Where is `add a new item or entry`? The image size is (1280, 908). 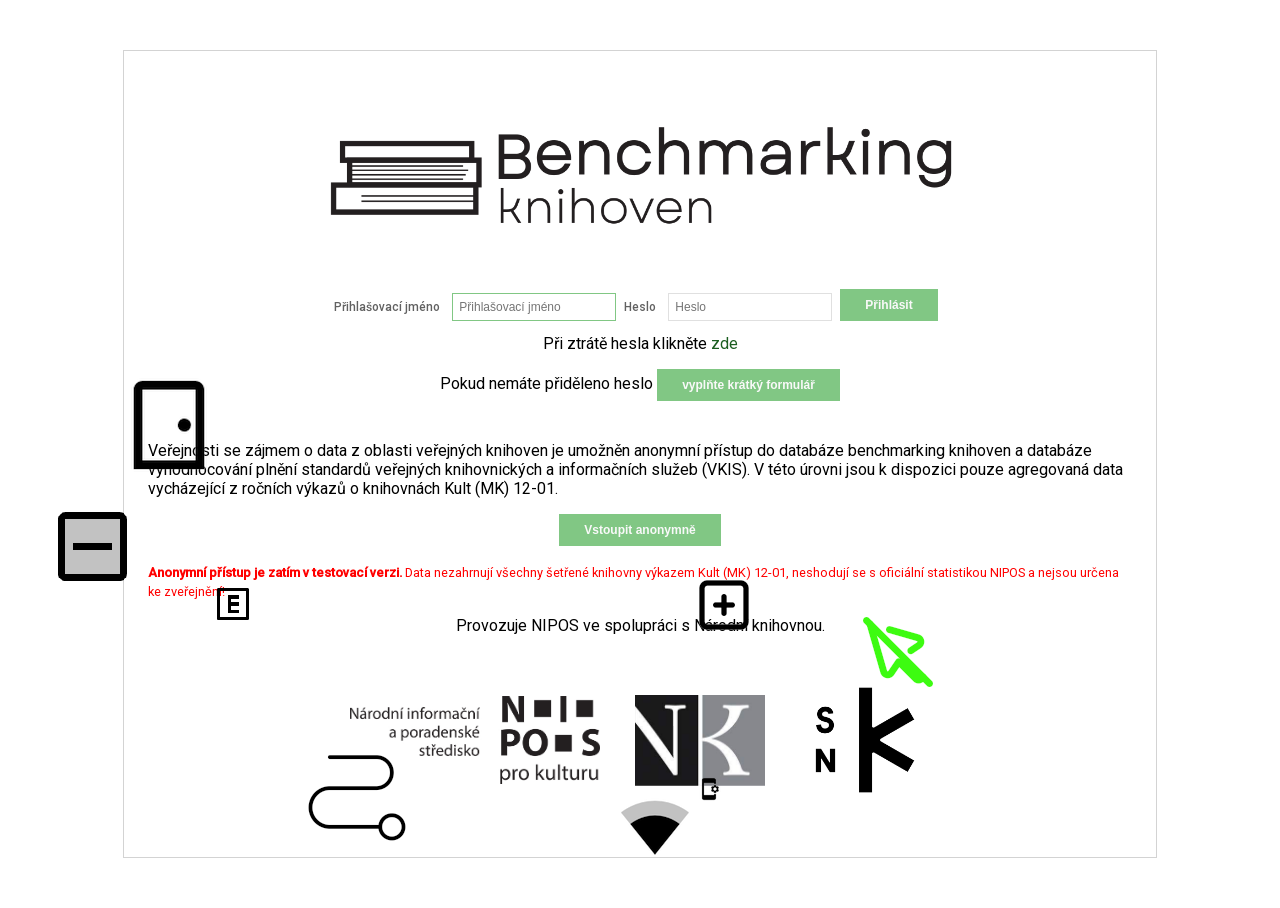 add a new item or entry is located at coordinates (724, 605).